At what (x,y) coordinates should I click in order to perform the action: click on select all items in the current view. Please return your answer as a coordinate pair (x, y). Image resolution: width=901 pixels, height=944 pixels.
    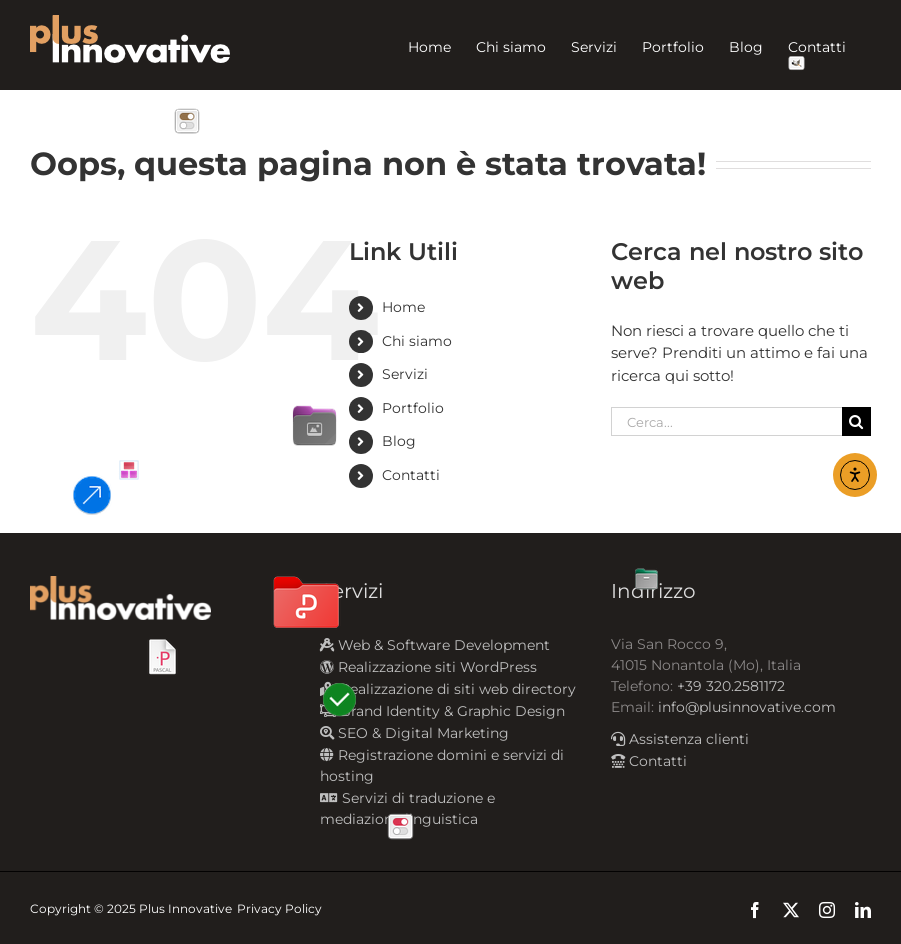
    Looking at the image, I should click on (129, 470).